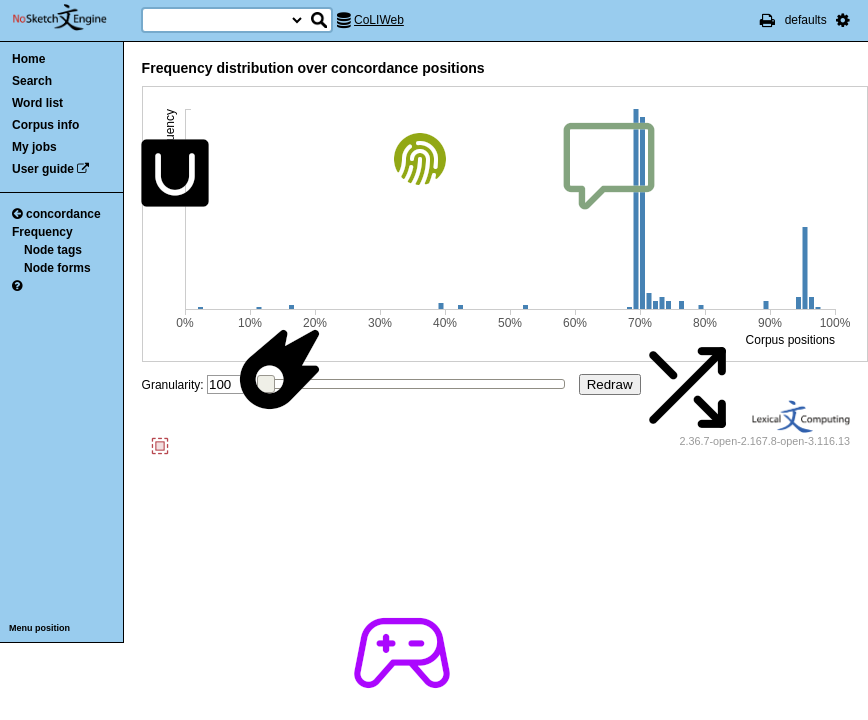 The height and width of the screenshot is (720, 868). Describe the element at coordinates (160, 446) in the screenshot. I see `select all items in the current view` at that location.